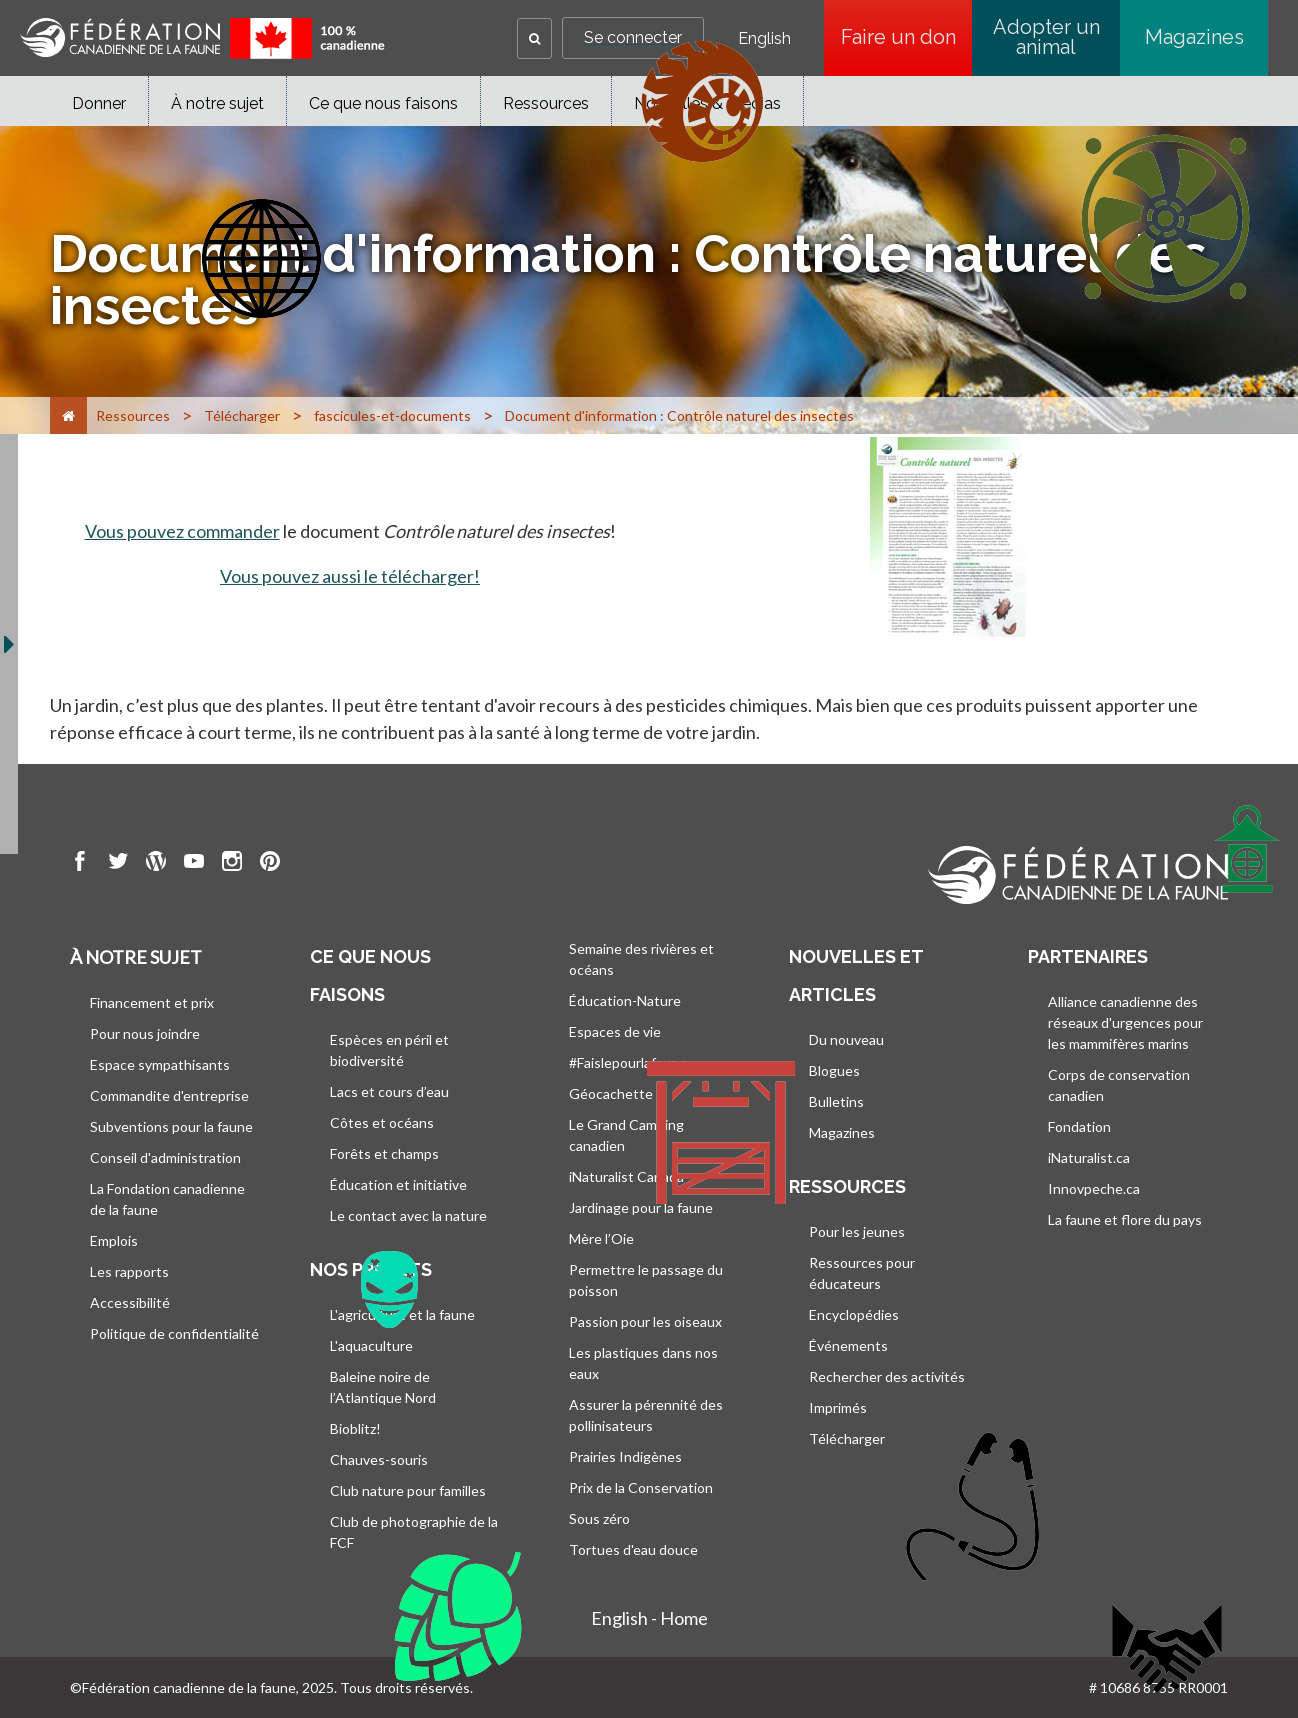 Image resolution: width=1298 pixels, height=1718 pixels. What do you see at coordinates (389, 1289) in the screenshot?
I see `select a villain or antagonist character` at bounding box center [389, 1289].